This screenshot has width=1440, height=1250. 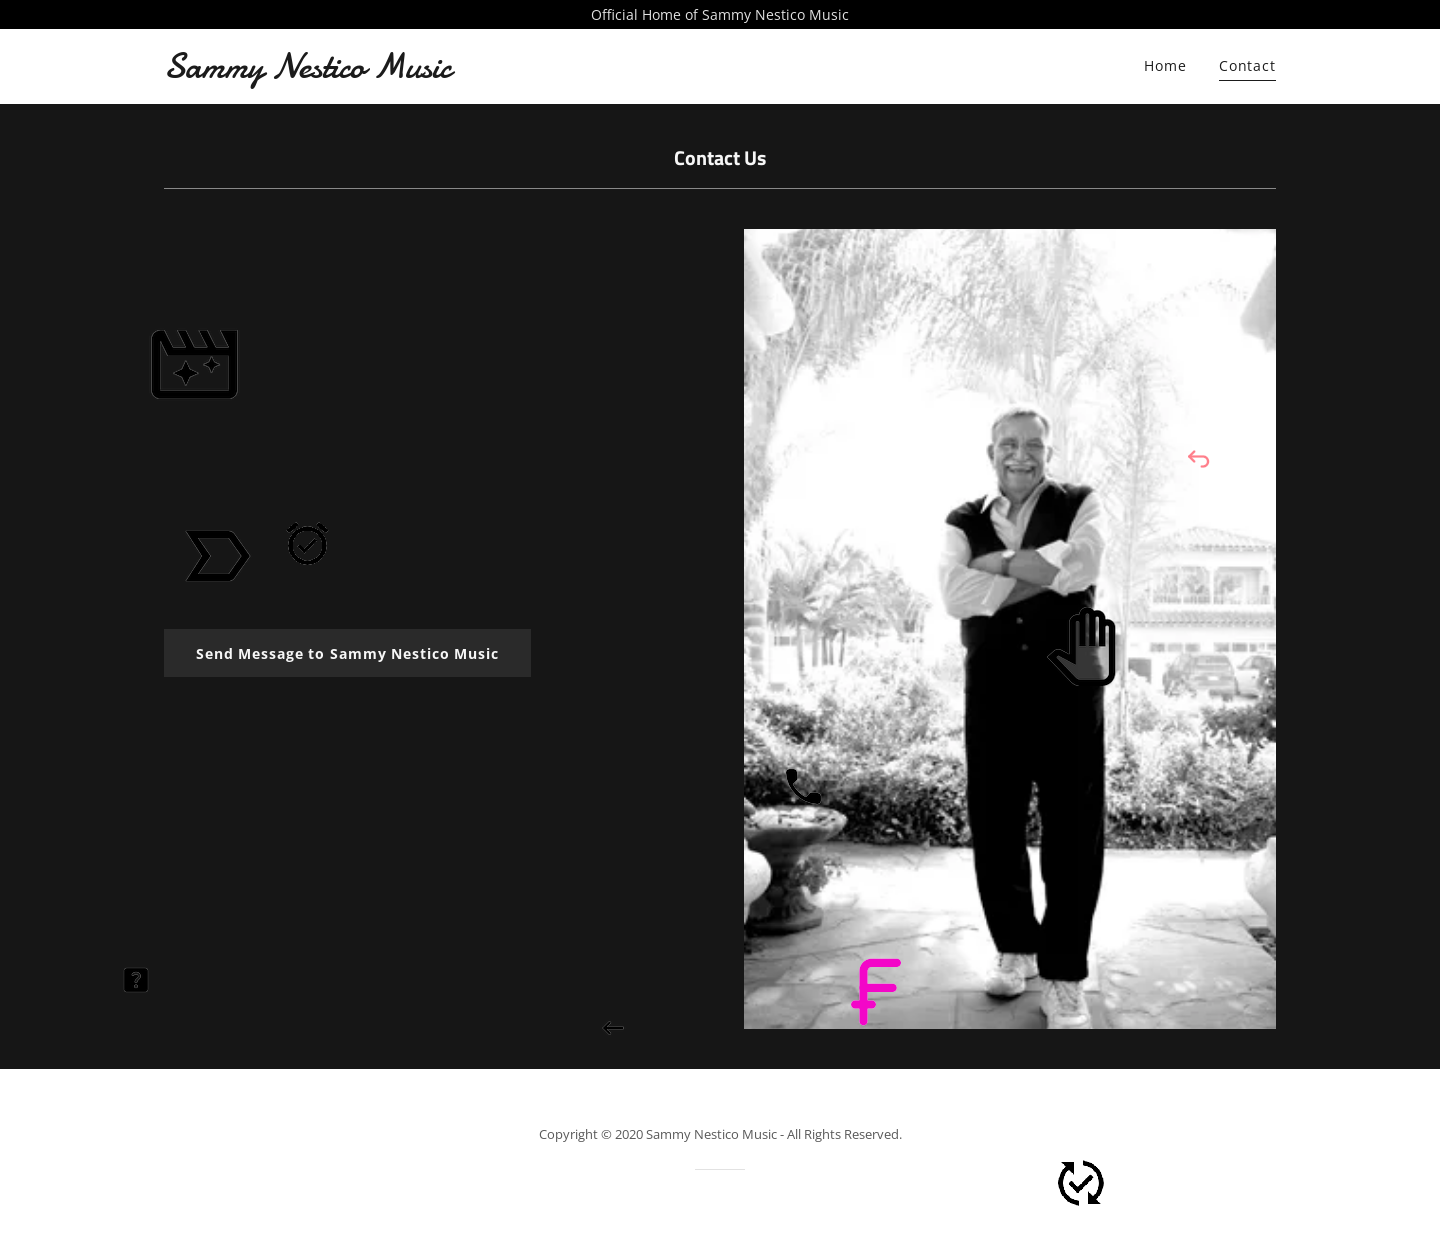 I want to click on alarm is set and active, so click(x=307, y=543).